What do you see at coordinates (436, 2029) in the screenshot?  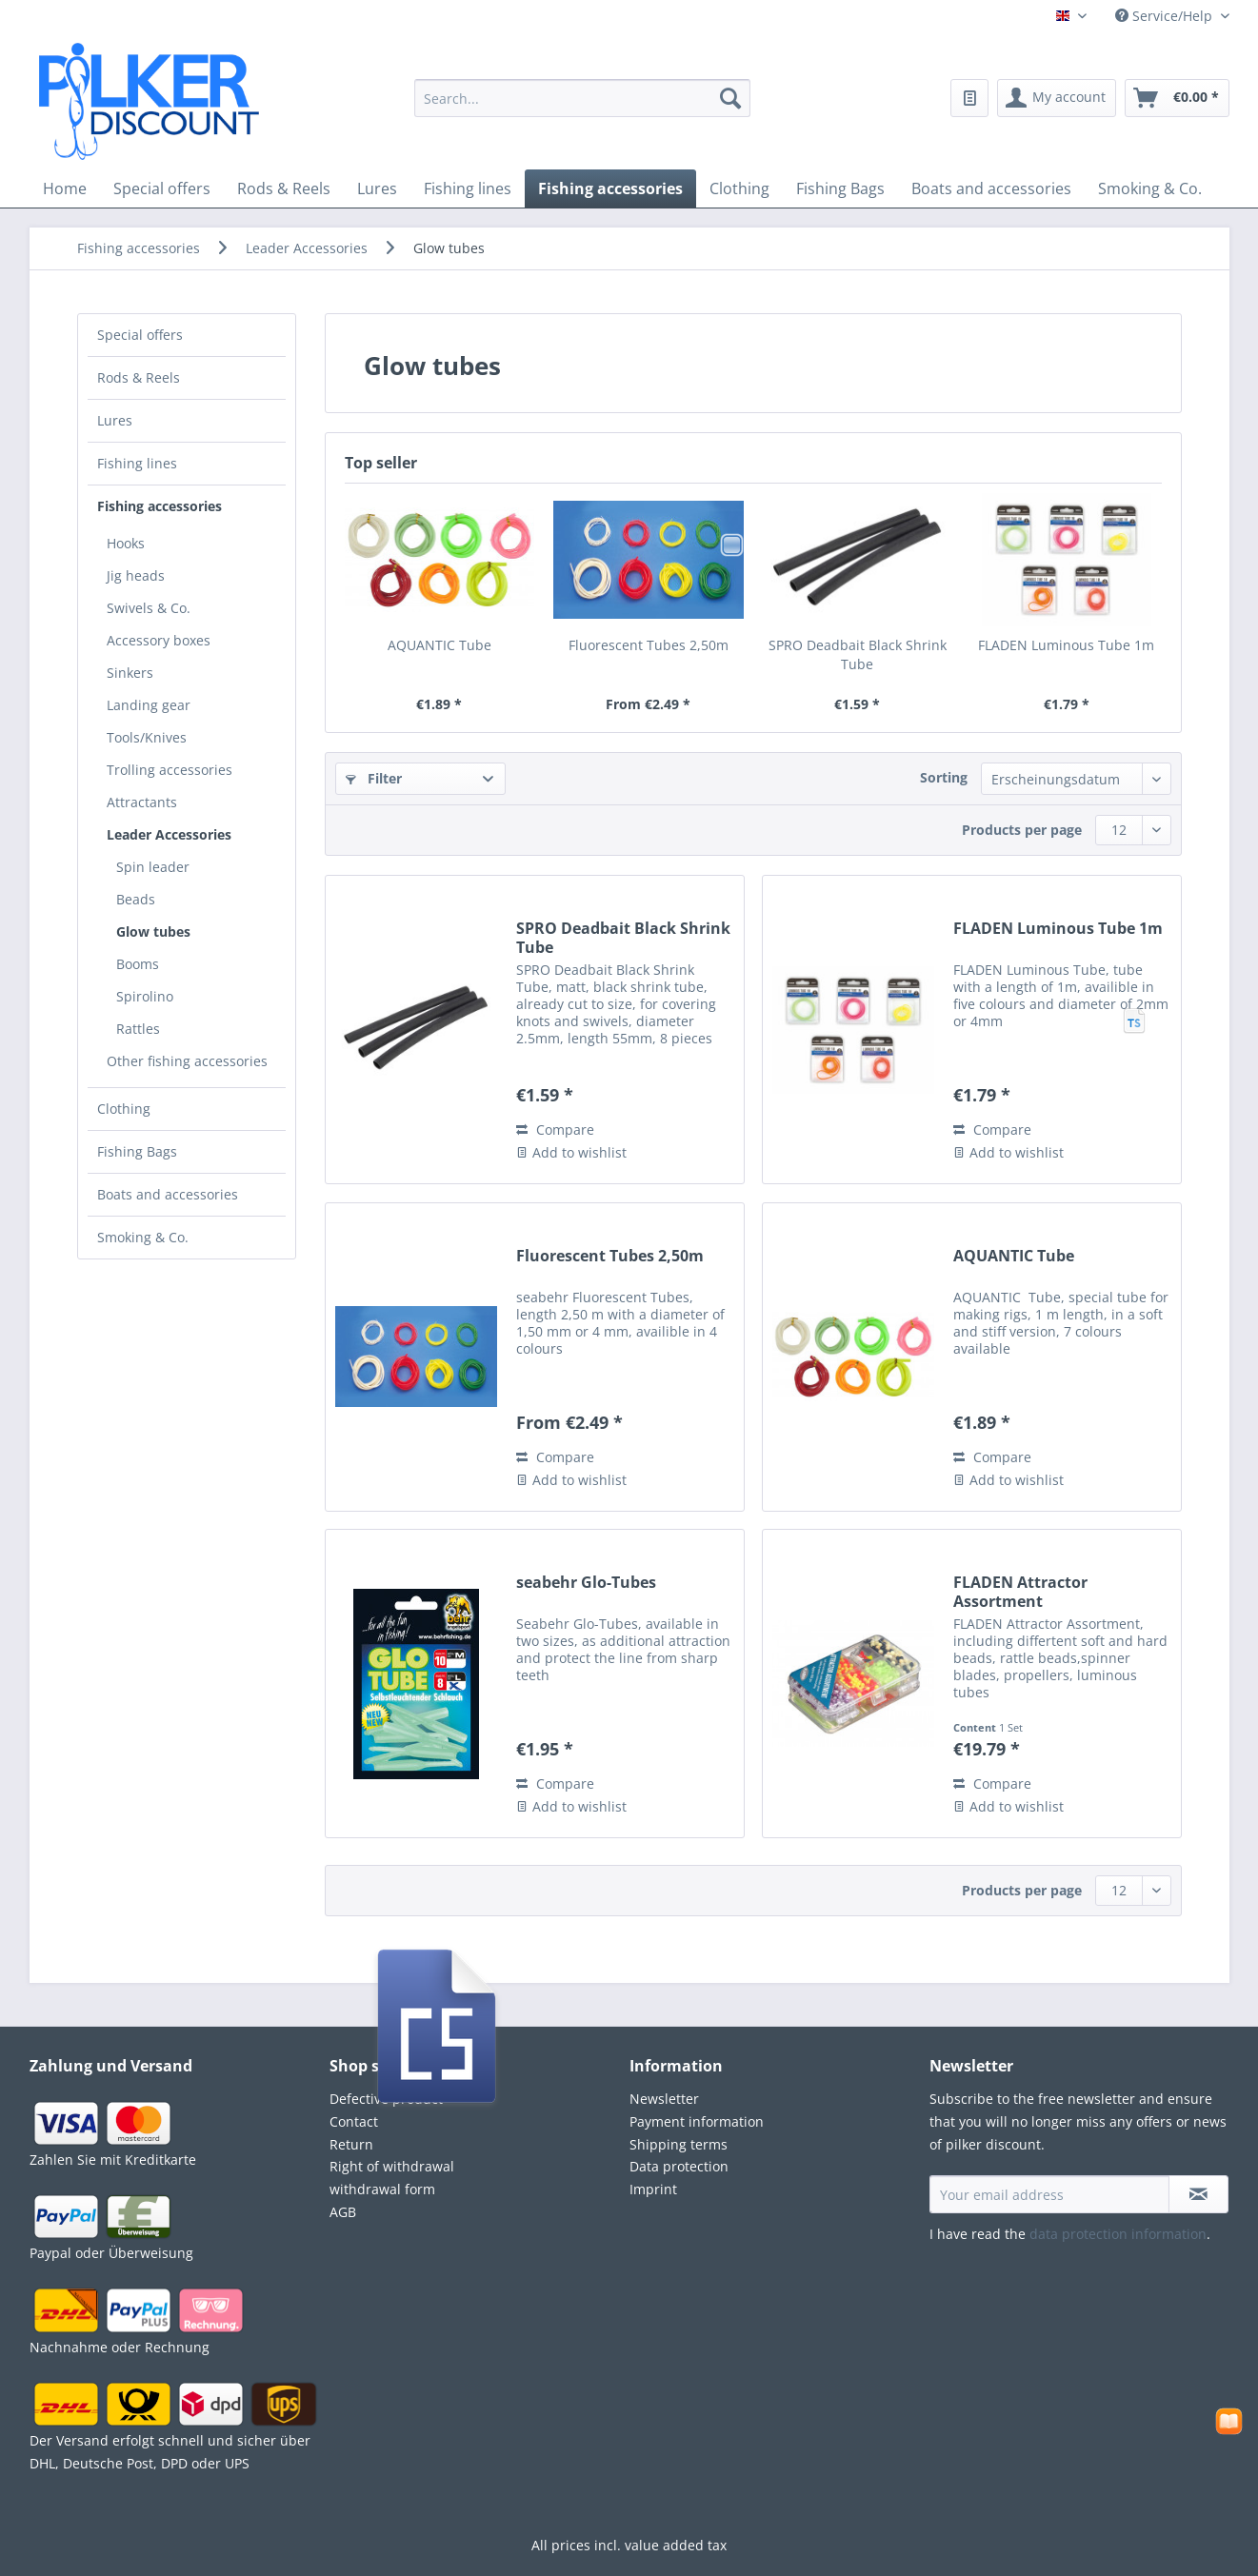 I see `a CoffeeScript source code file` at bounding box center [436, 2029].